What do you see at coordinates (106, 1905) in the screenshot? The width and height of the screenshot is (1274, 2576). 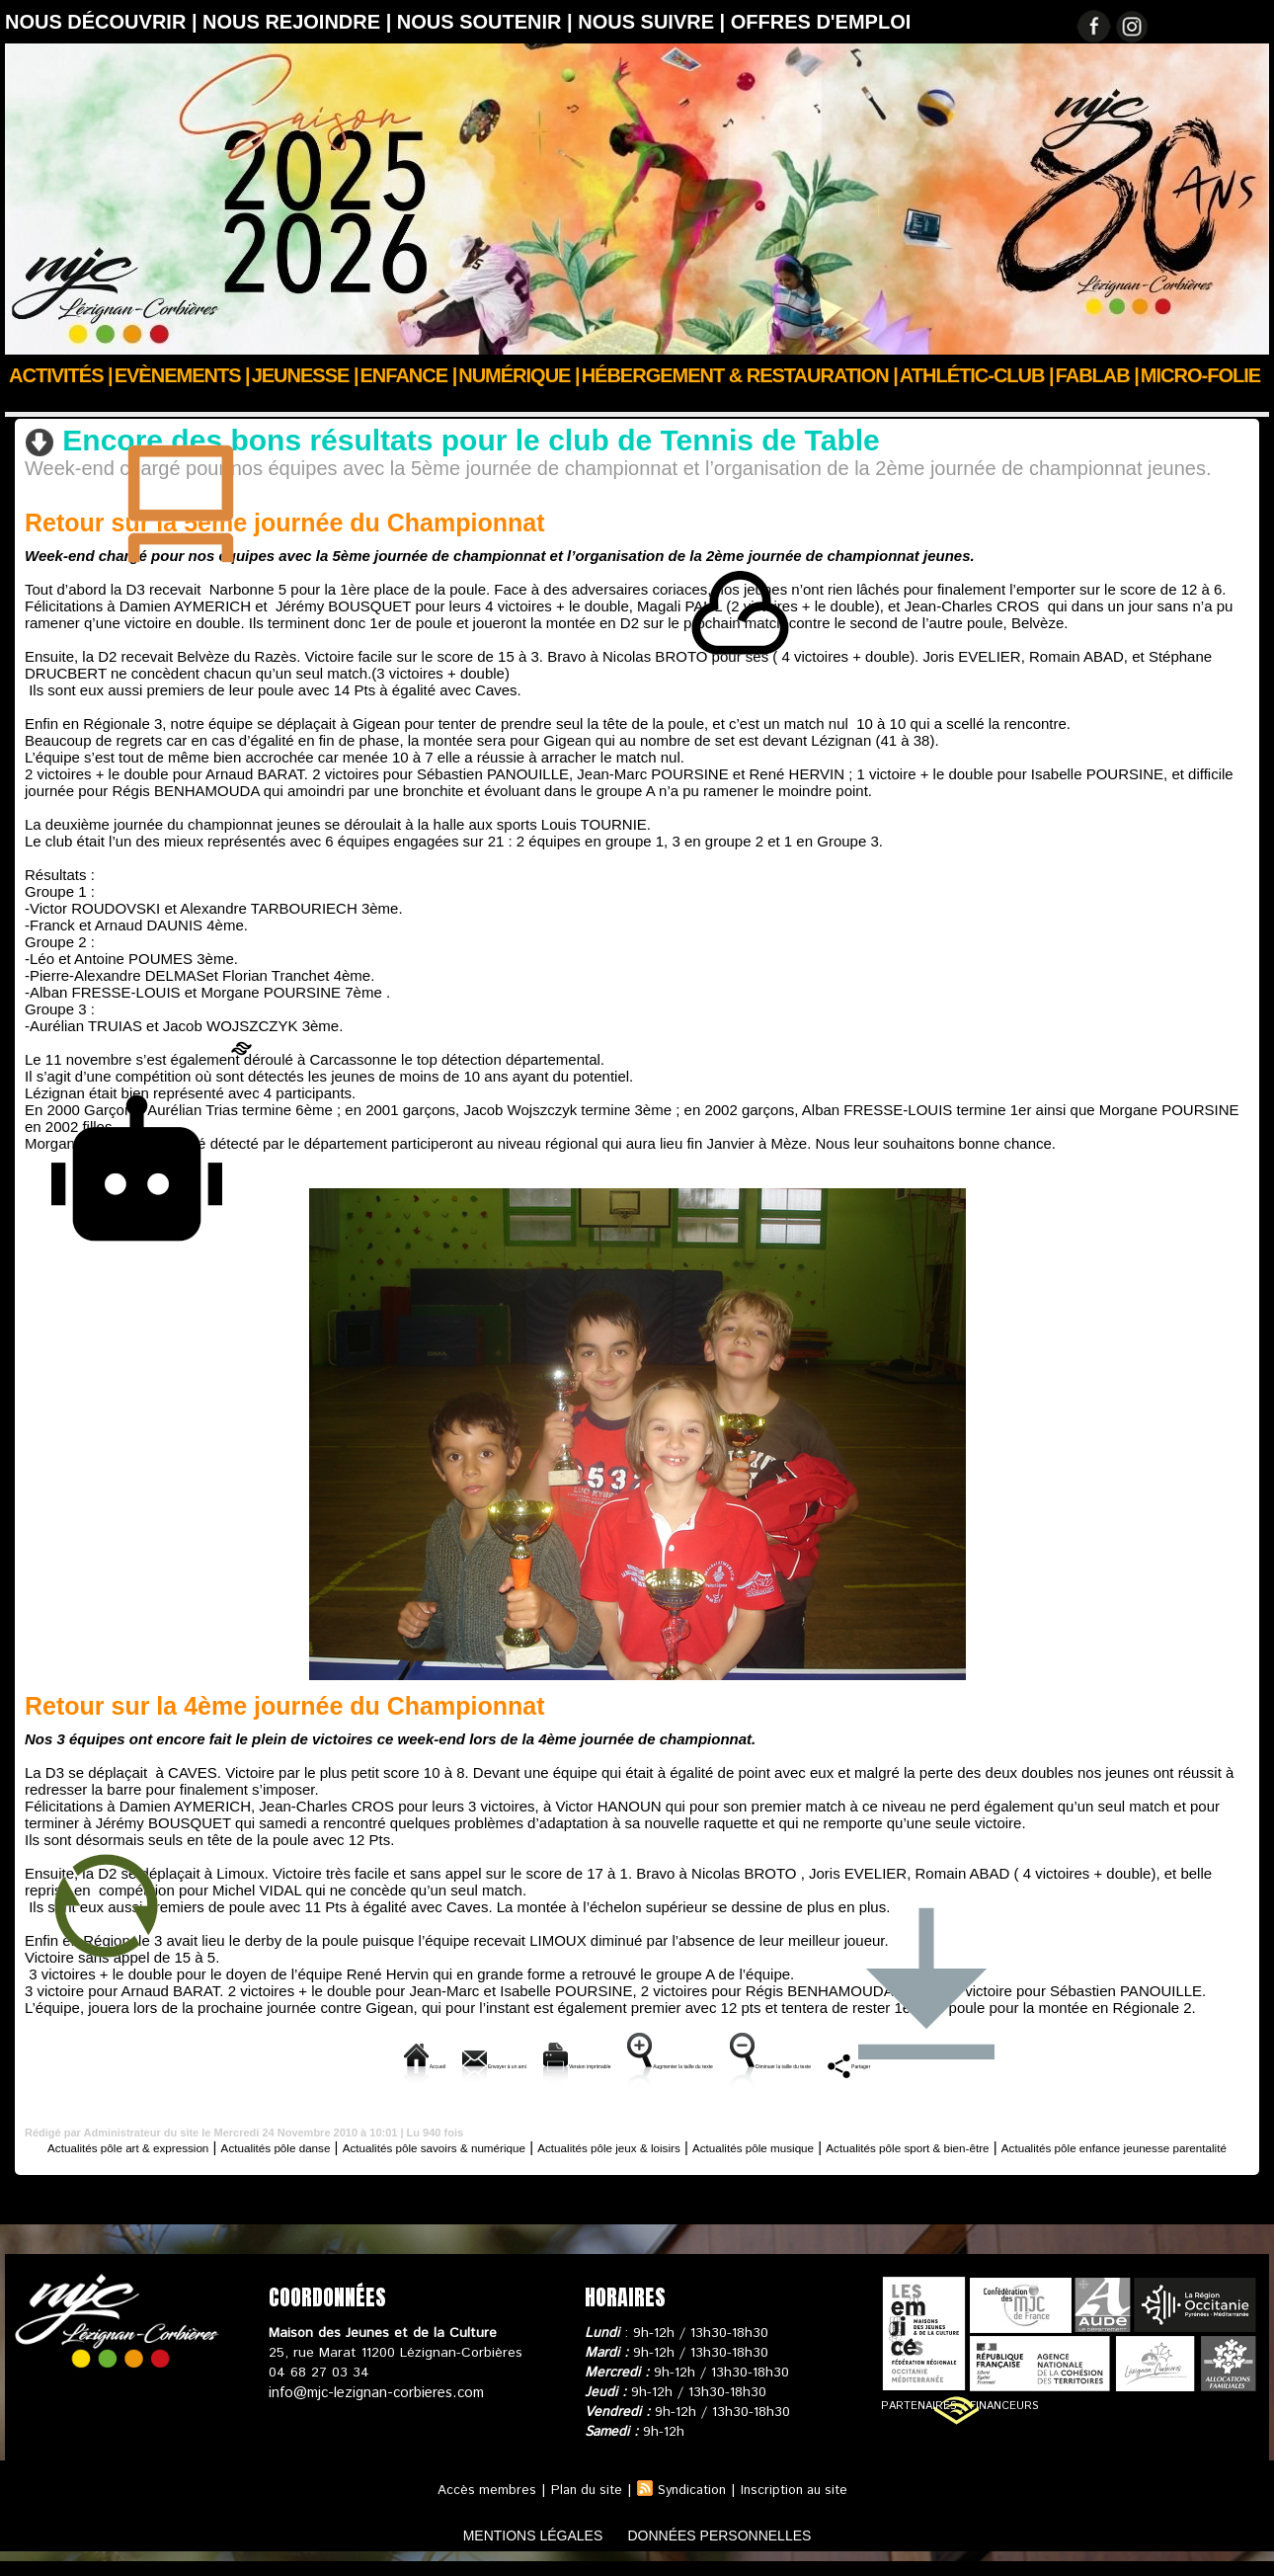 I see `refresh or reload the current page` at bounding box center [106, 1905].